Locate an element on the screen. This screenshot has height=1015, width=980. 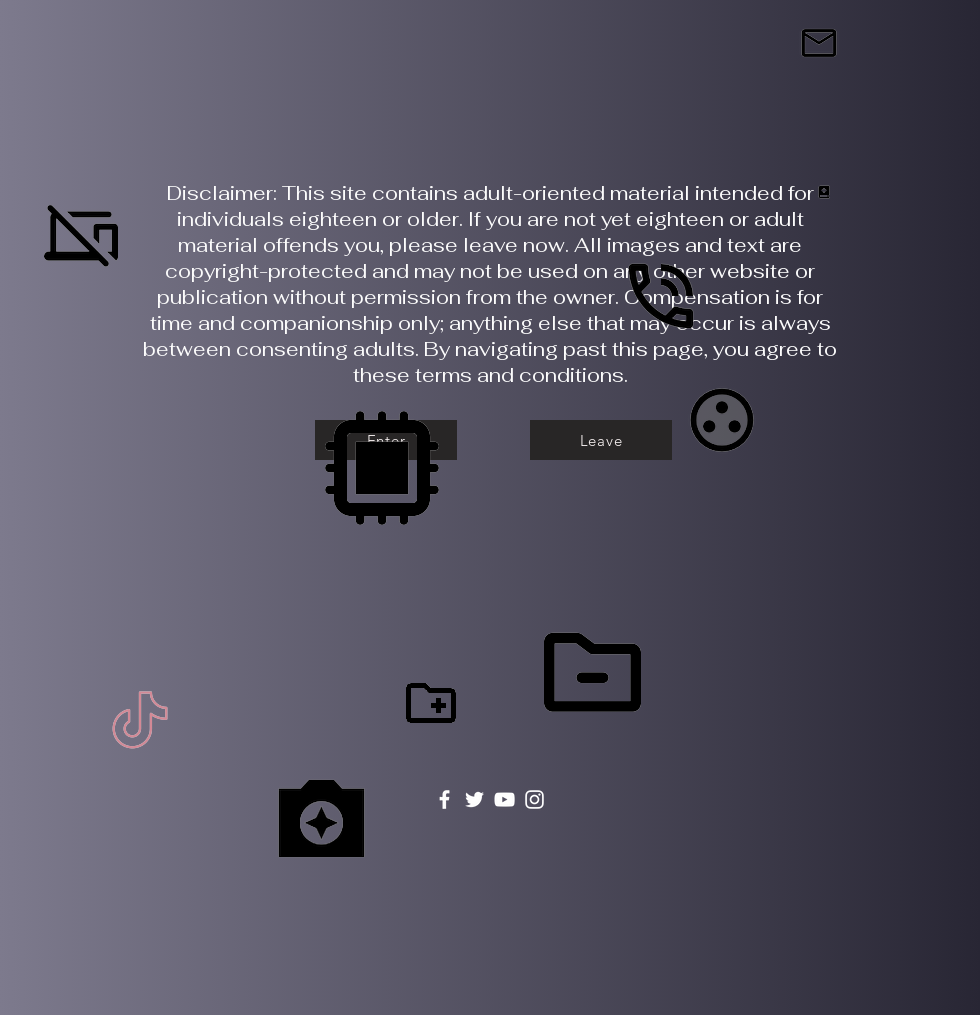
view unread emails or messages is located at coordinates (819, 43).